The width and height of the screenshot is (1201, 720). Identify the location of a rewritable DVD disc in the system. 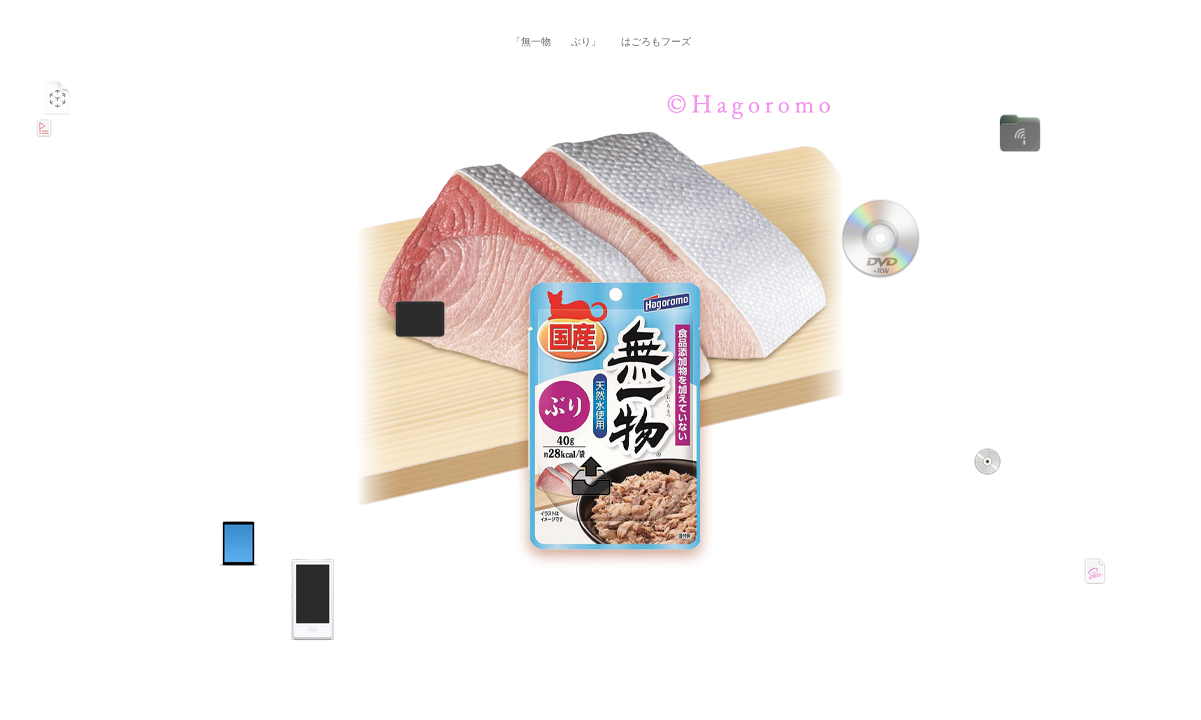
(880, 239).